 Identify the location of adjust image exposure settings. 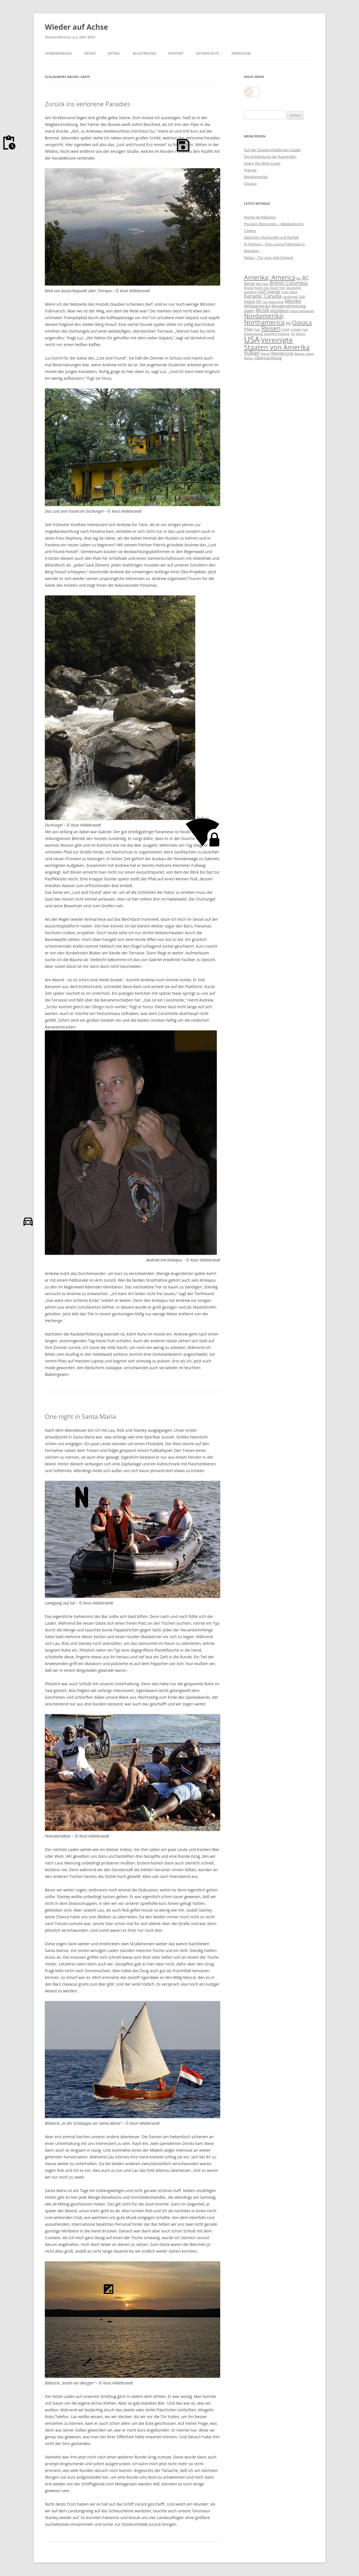
(109, 2289).